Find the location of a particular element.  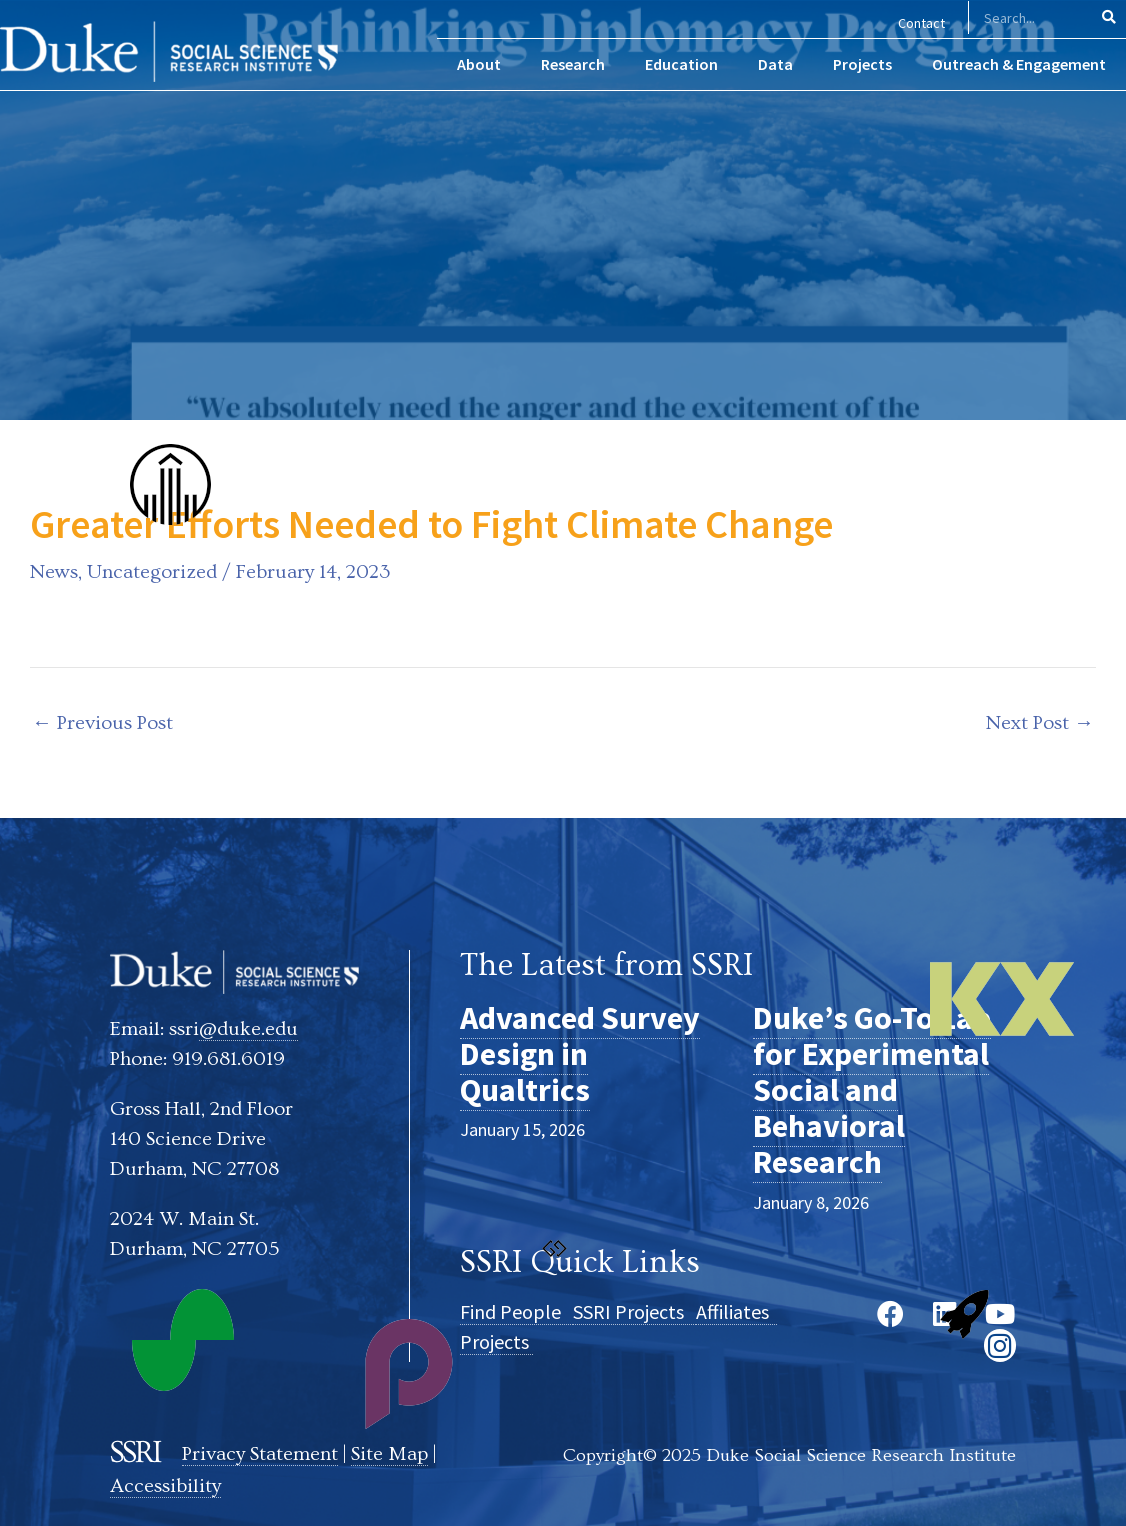

kx systems company logo is located at coordinates (1002, 999).